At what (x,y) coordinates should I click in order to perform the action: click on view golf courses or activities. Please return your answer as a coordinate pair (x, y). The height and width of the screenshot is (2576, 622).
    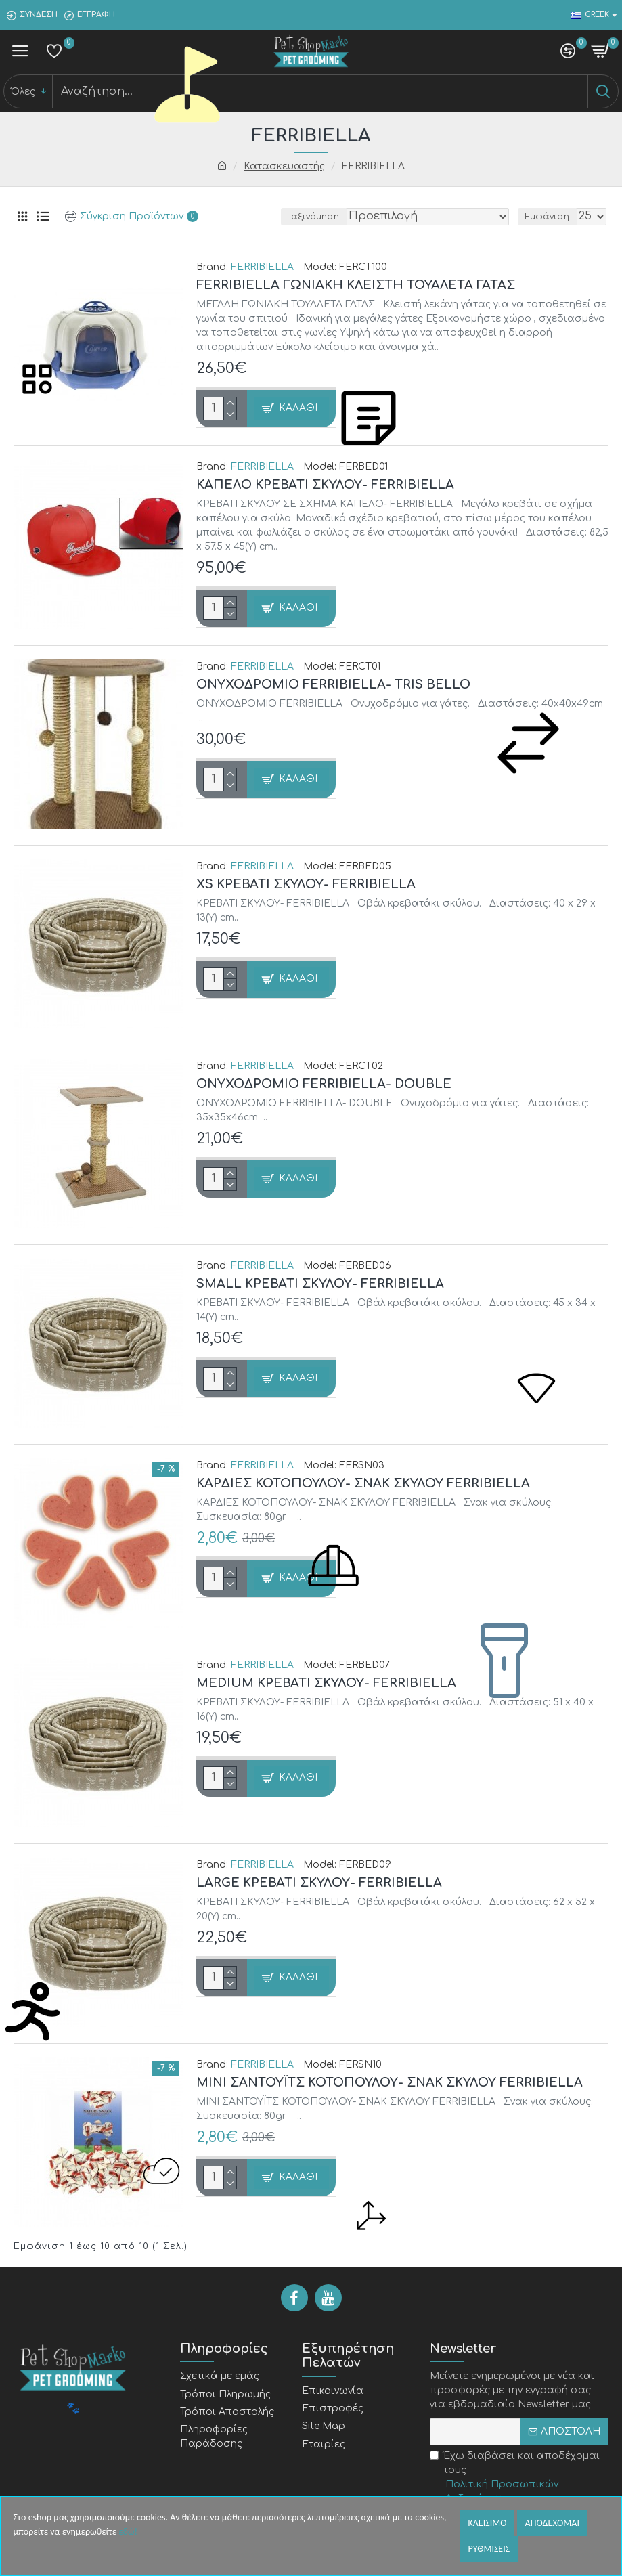
    Looking at the image, I should click on (187, 84).